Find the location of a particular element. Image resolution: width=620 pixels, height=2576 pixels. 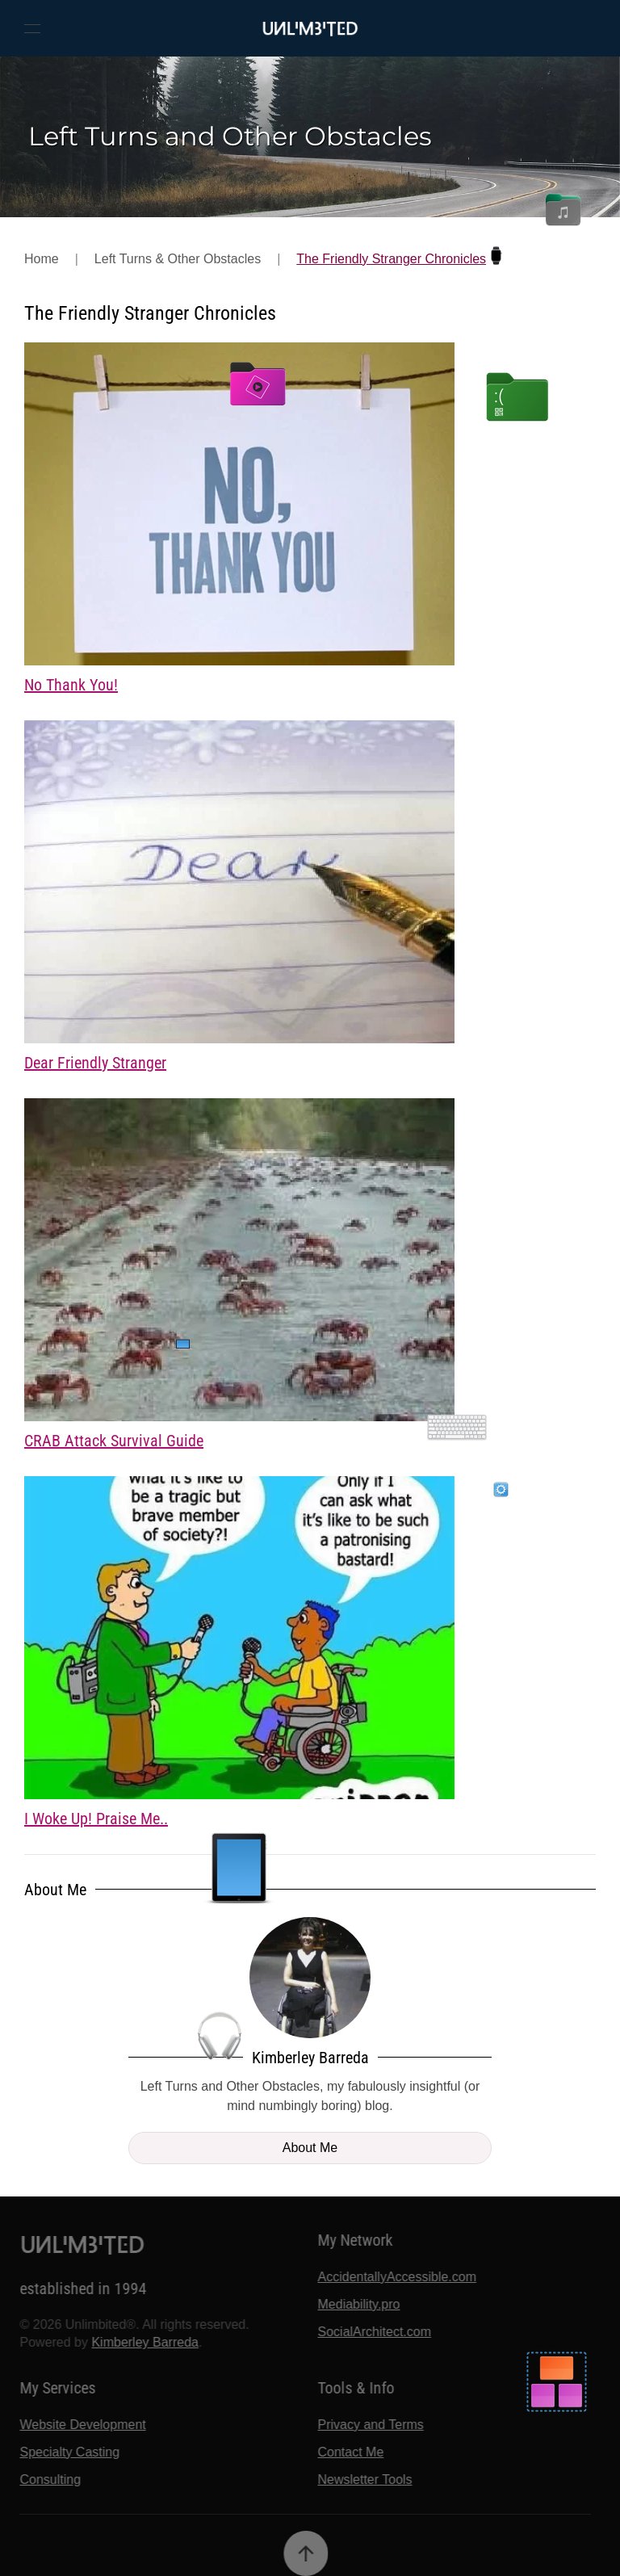

open your music folder is located at coordinates (563, 209).